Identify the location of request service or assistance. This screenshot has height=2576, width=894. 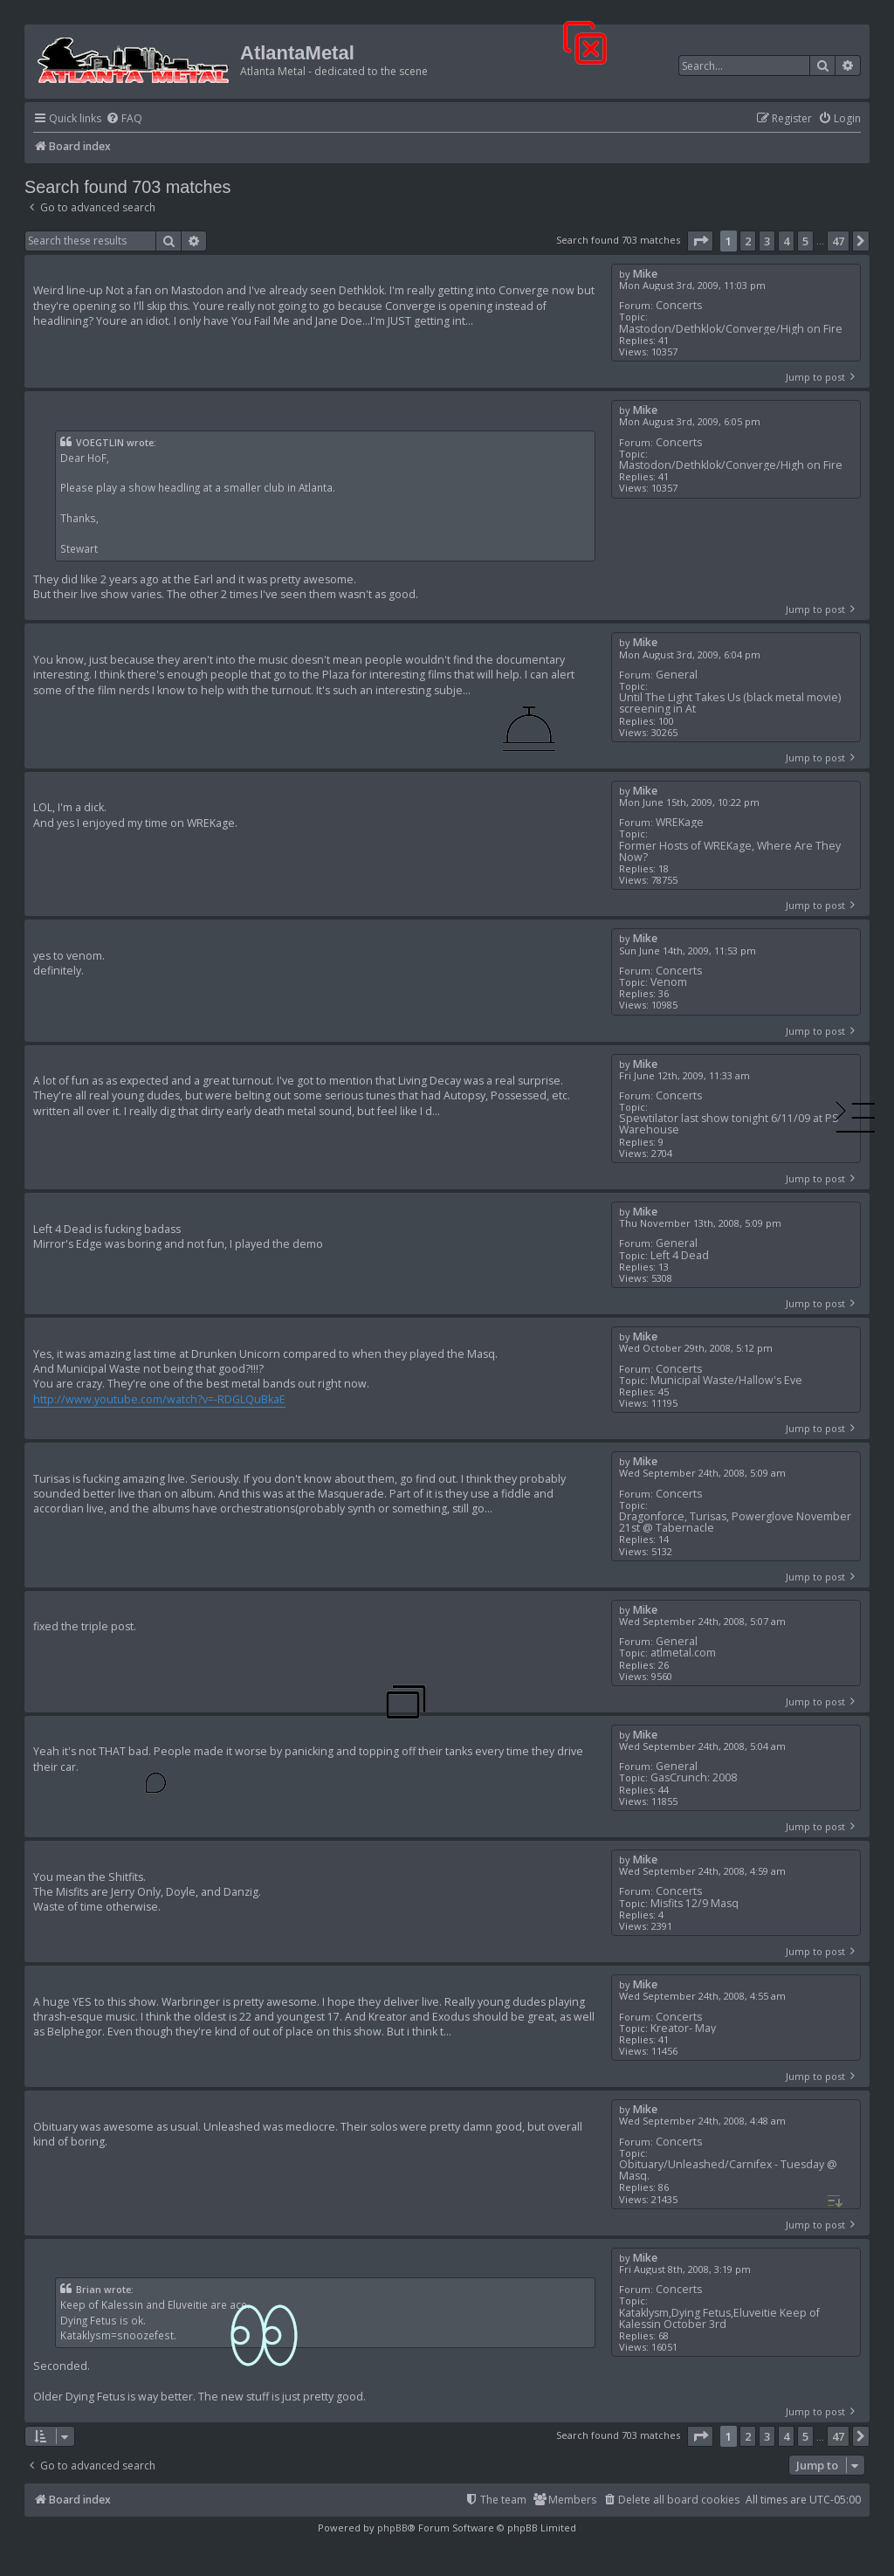
(529, 731).